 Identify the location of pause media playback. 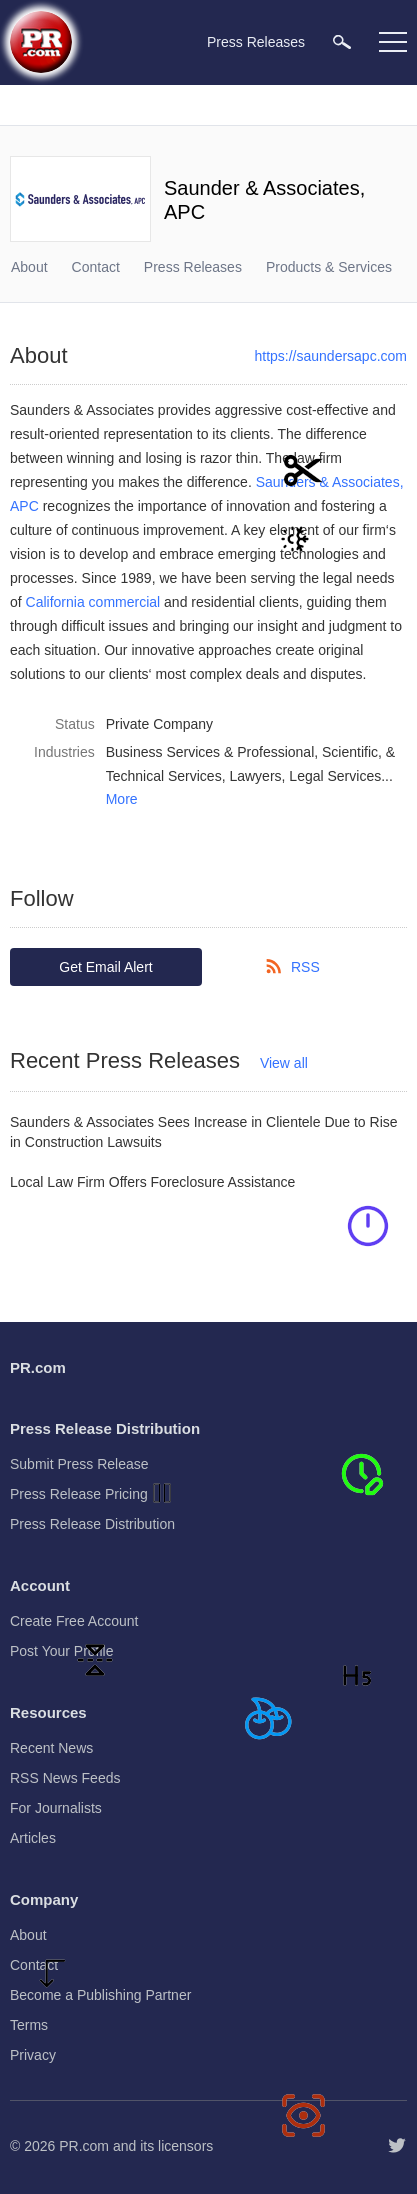
(162, 1493).